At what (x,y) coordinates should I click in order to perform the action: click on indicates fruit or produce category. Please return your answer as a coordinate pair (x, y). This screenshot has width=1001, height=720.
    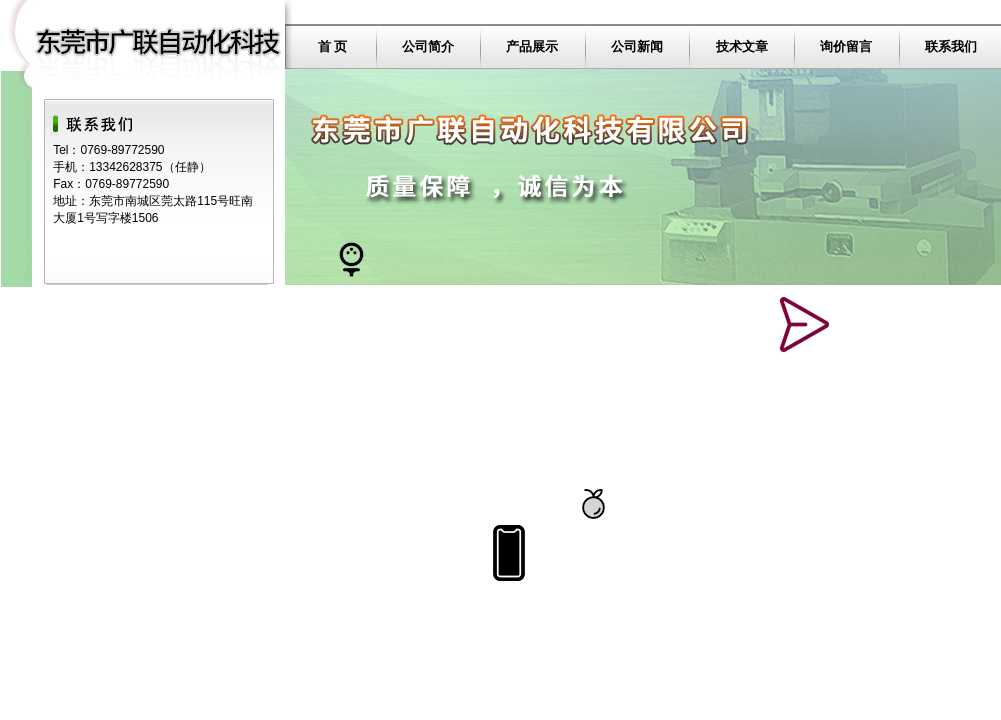
    Looking at the image, I should click on (593, 504).